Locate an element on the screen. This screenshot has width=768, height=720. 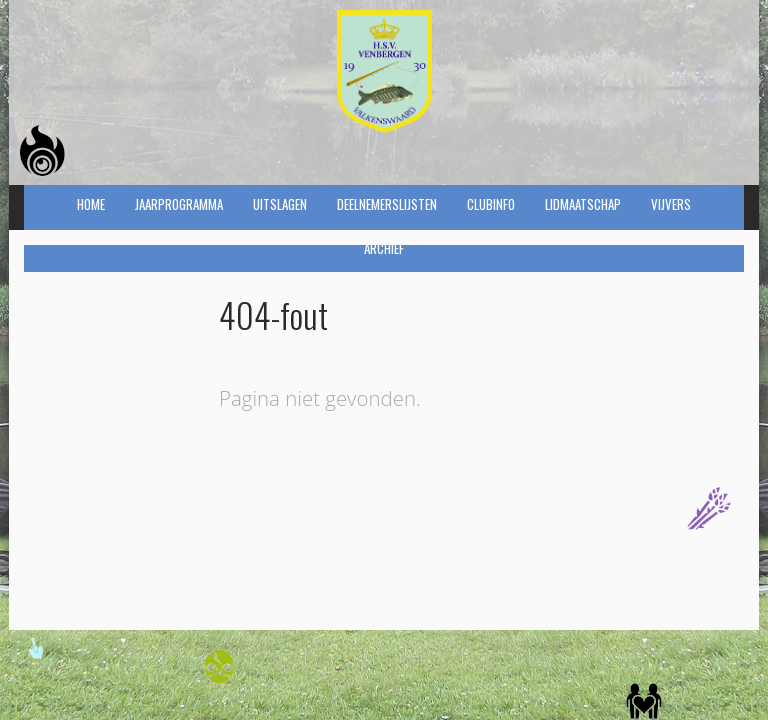
select spade suit in a card game is located at coordinates (35, 648).